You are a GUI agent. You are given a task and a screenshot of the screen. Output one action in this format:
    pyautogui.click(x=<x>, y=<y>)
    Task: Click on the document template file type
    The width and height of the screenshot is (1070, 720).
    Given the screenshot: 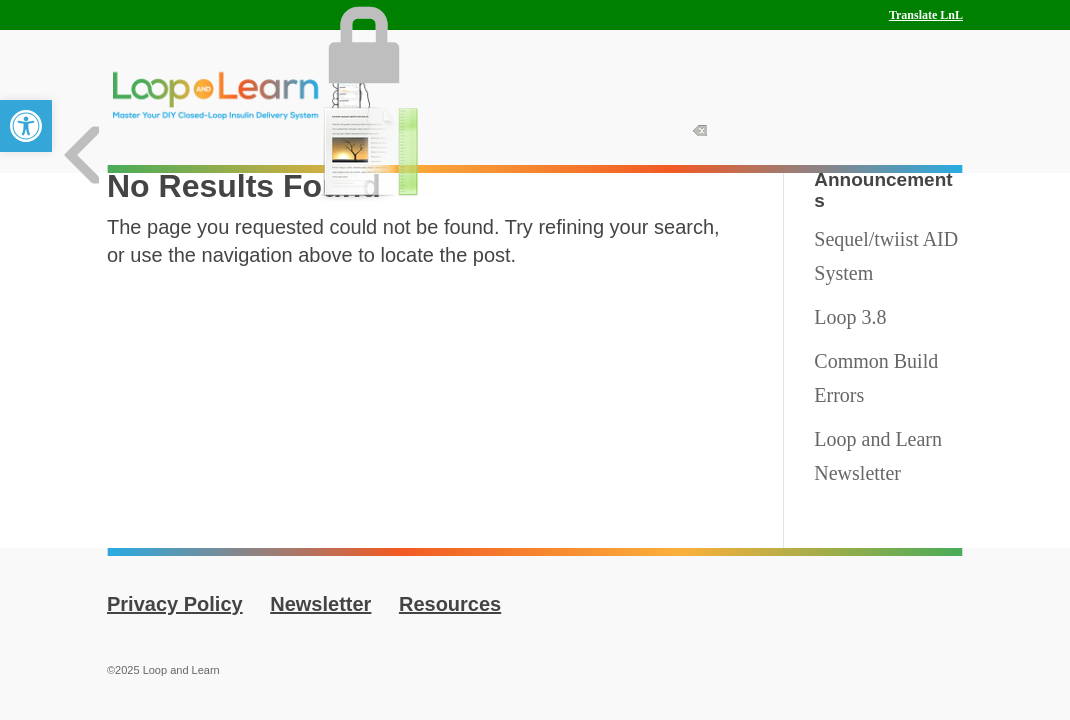 What is the action you would take?
    pyautogui.click(x=369, y=151)
    